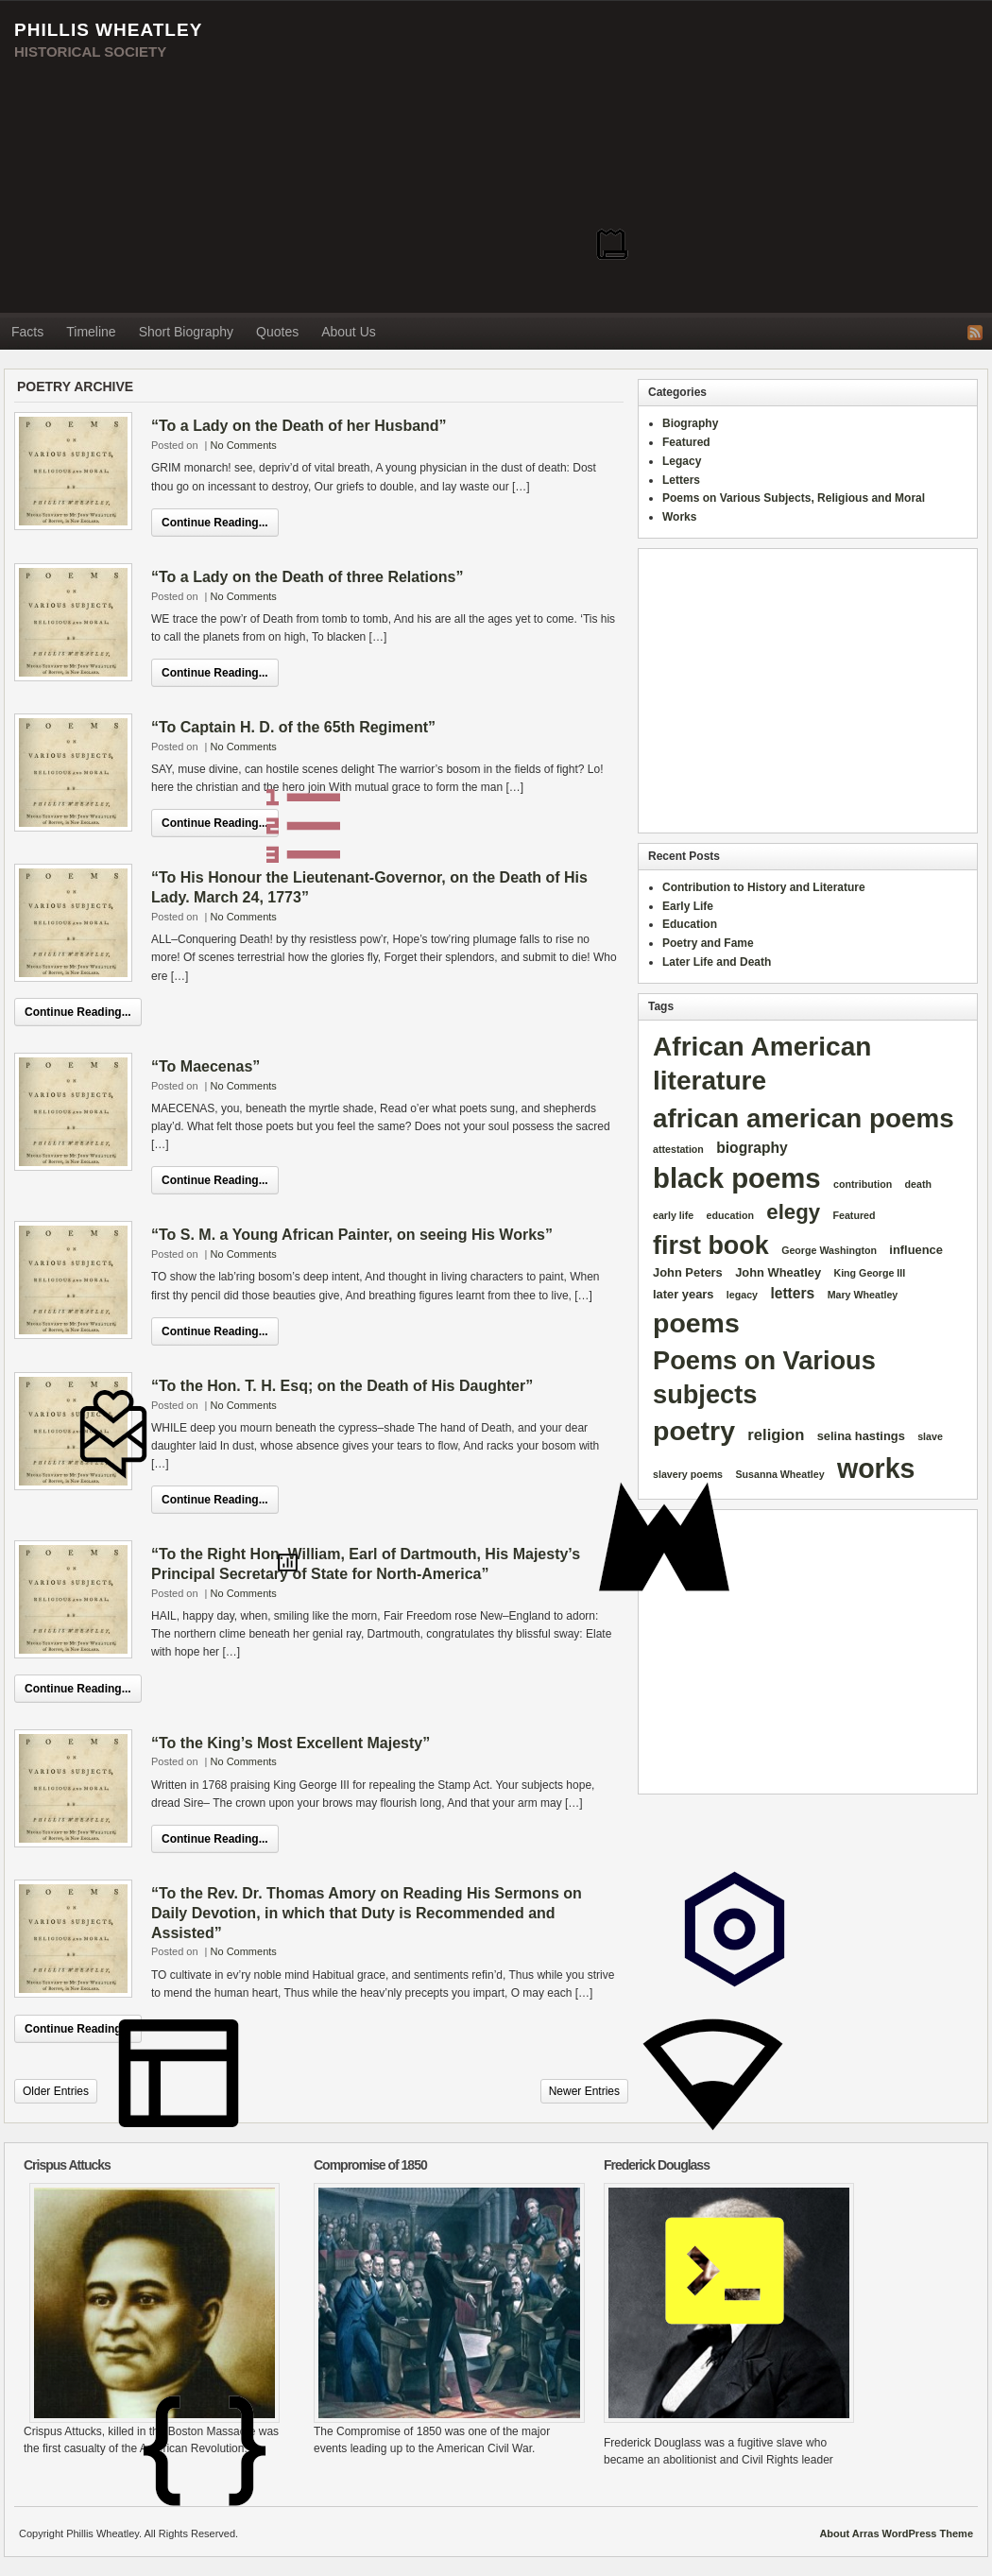 The height and width of the screenshot is (2576, 992). I want to click on create a numbered list, so click(303, 826).